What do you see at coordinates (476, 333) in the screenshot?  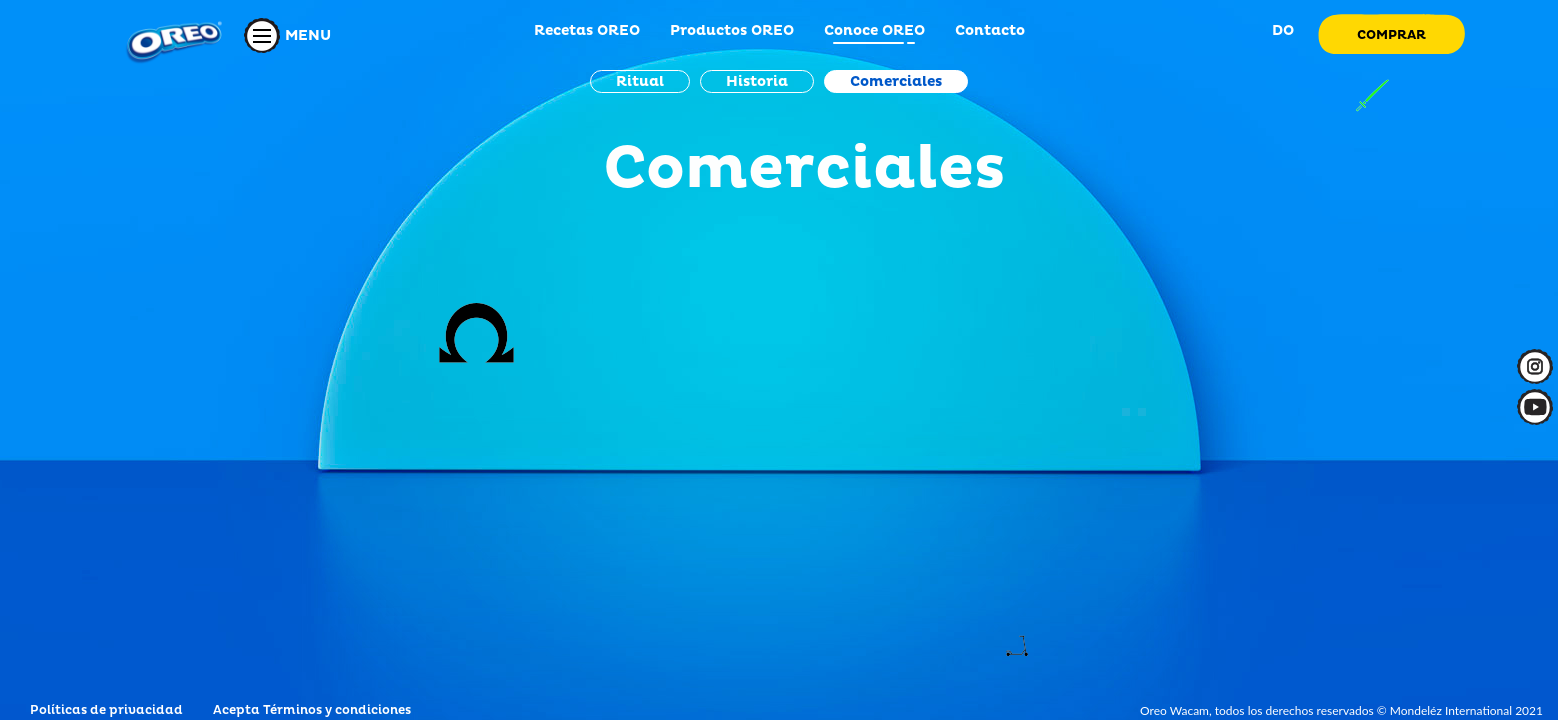 I see `represents omega or final/end state in a game` at bounding box center [476, 333].